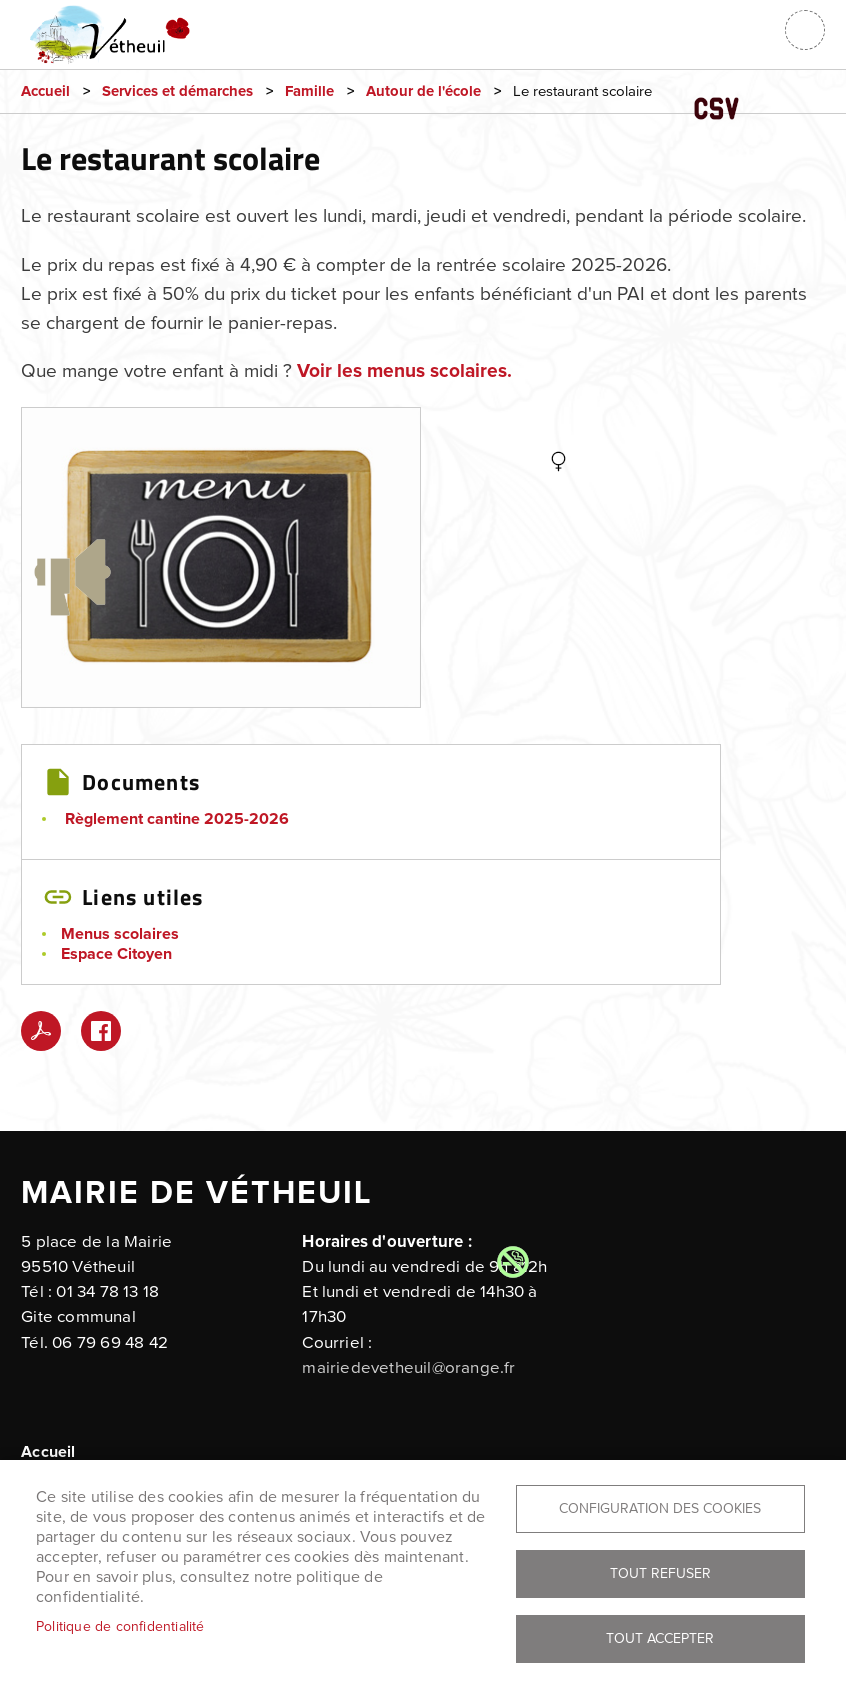 This screenshot has height=1687, width=846. What do you see at coordinates (716, 108) in the screenshot?
I see `export data as a CSV file` at bounding box center [716, 108].